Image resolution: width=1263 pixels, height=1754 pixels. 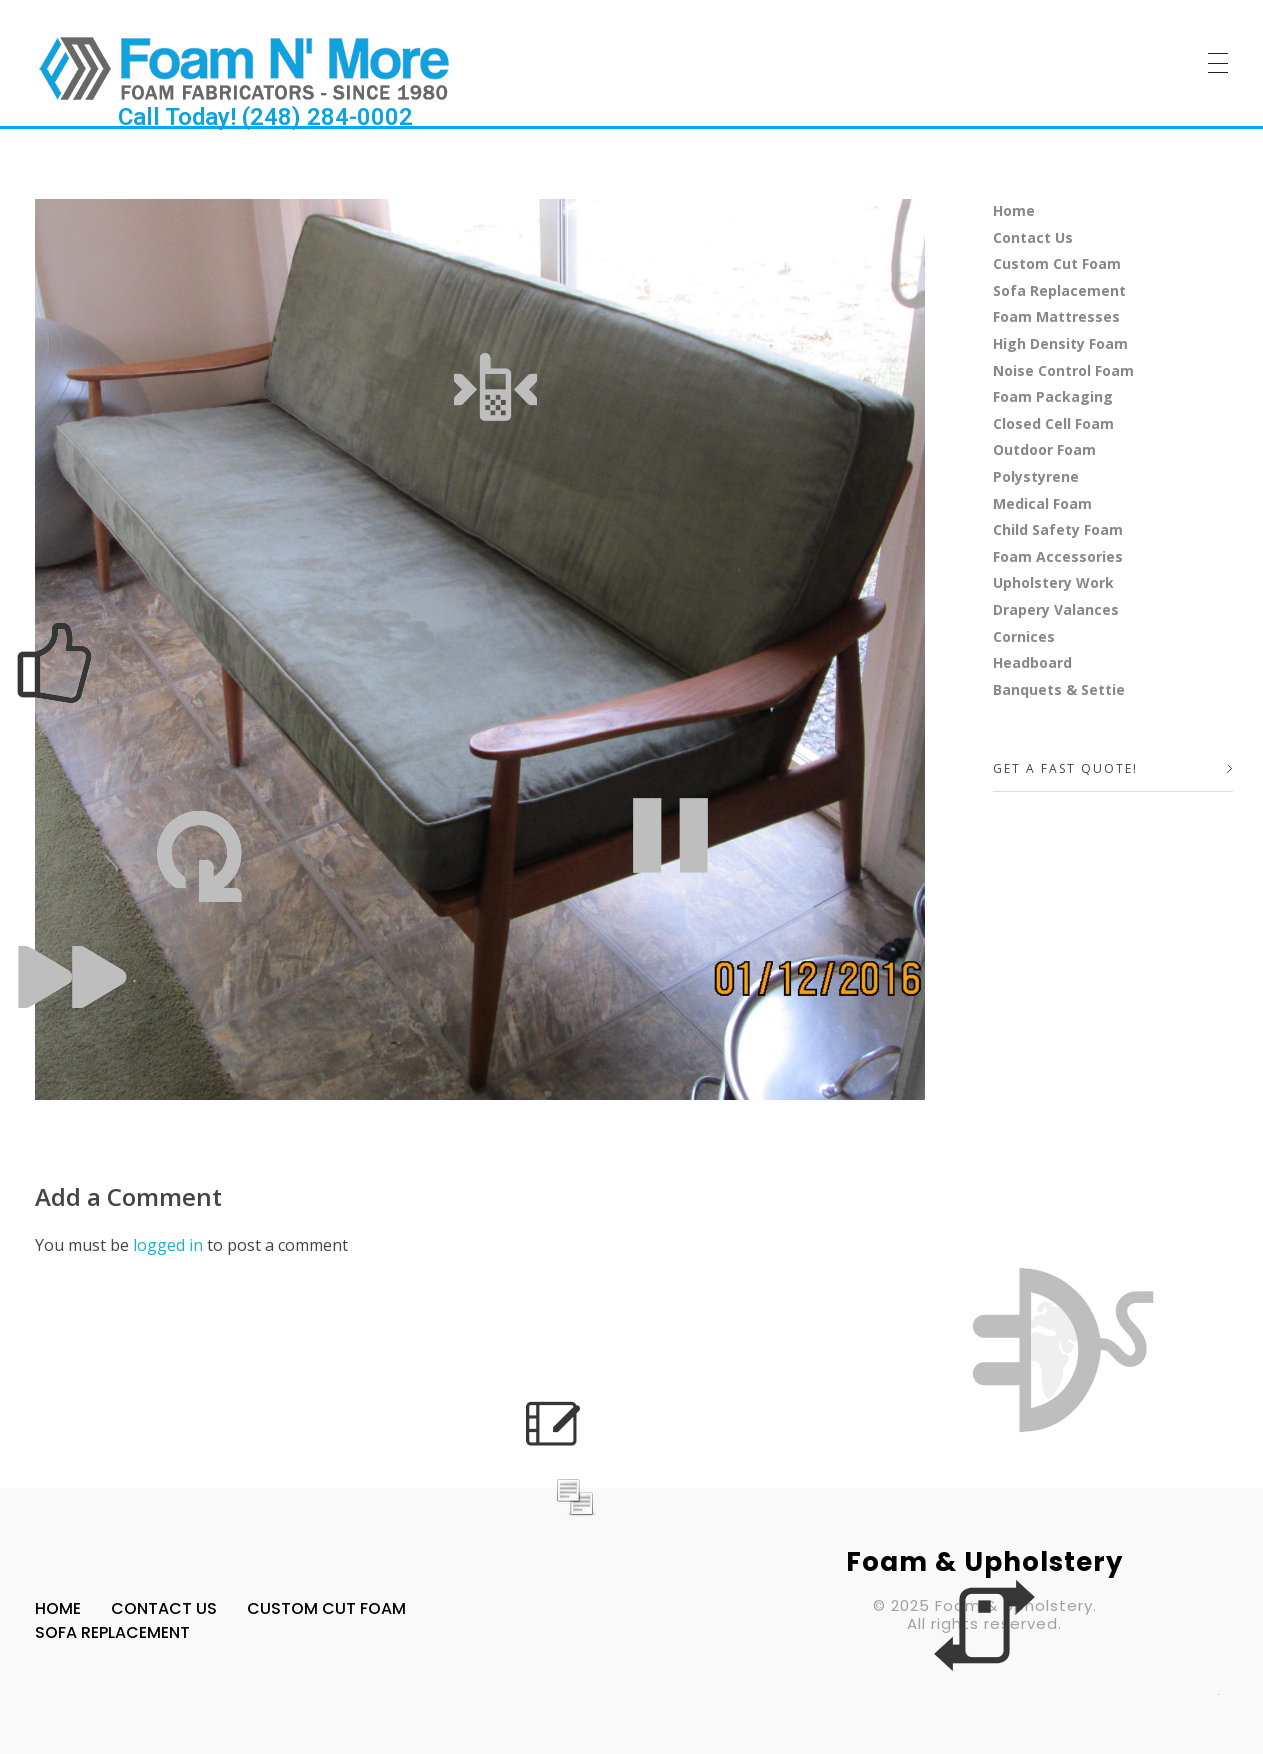 What do you see at coordinates (495, 389) in the screenshot?
I see `indicates active cellular network connection` at bounding box center [495, 389].